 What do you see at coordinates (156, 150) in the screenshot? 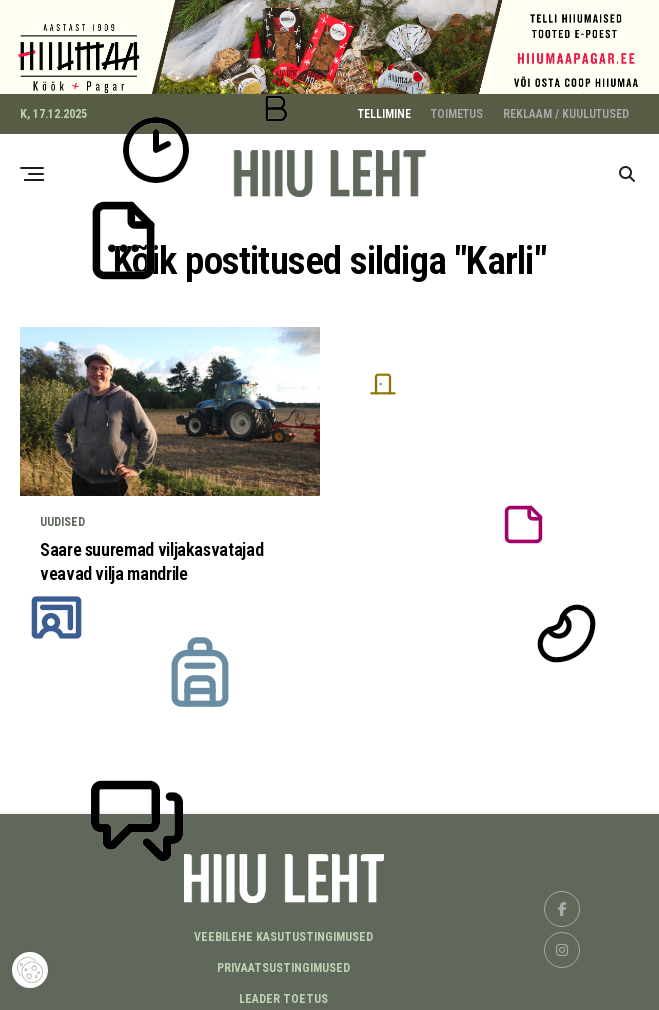
I see `view current time` at bounding box center [156, 150].